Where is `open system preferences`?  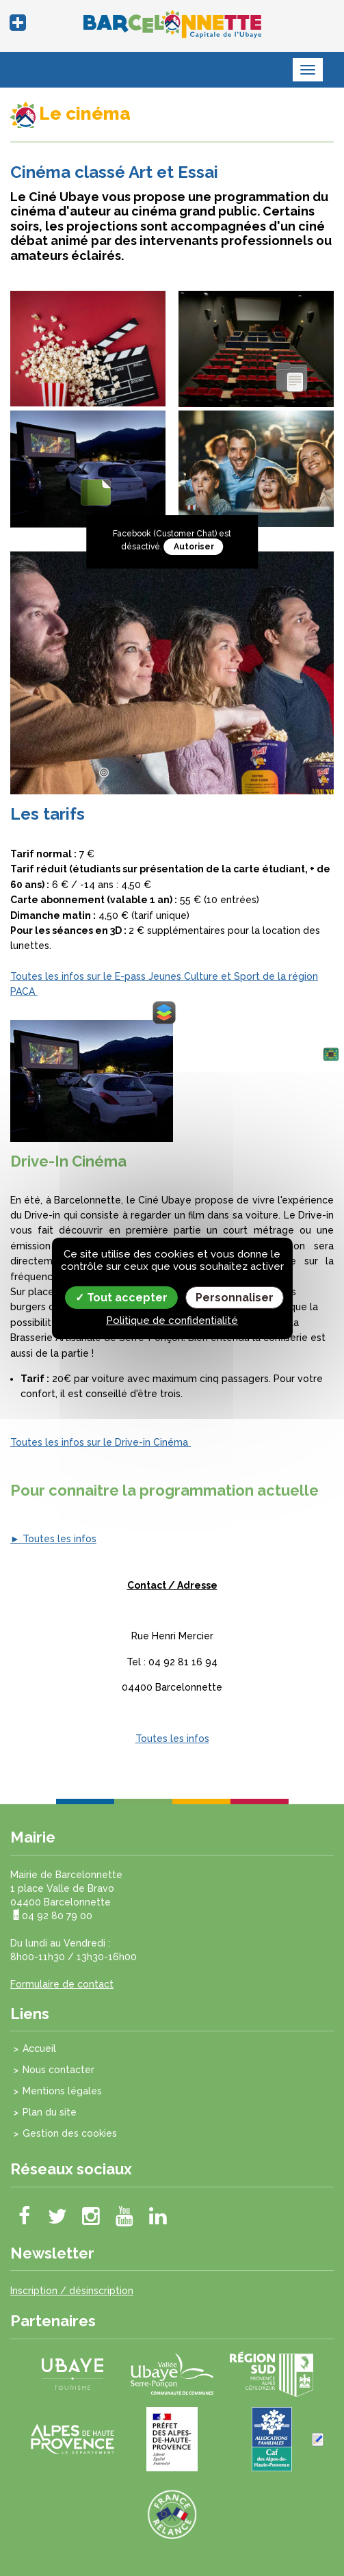 open system preferences is located at coordinates (104, 772).